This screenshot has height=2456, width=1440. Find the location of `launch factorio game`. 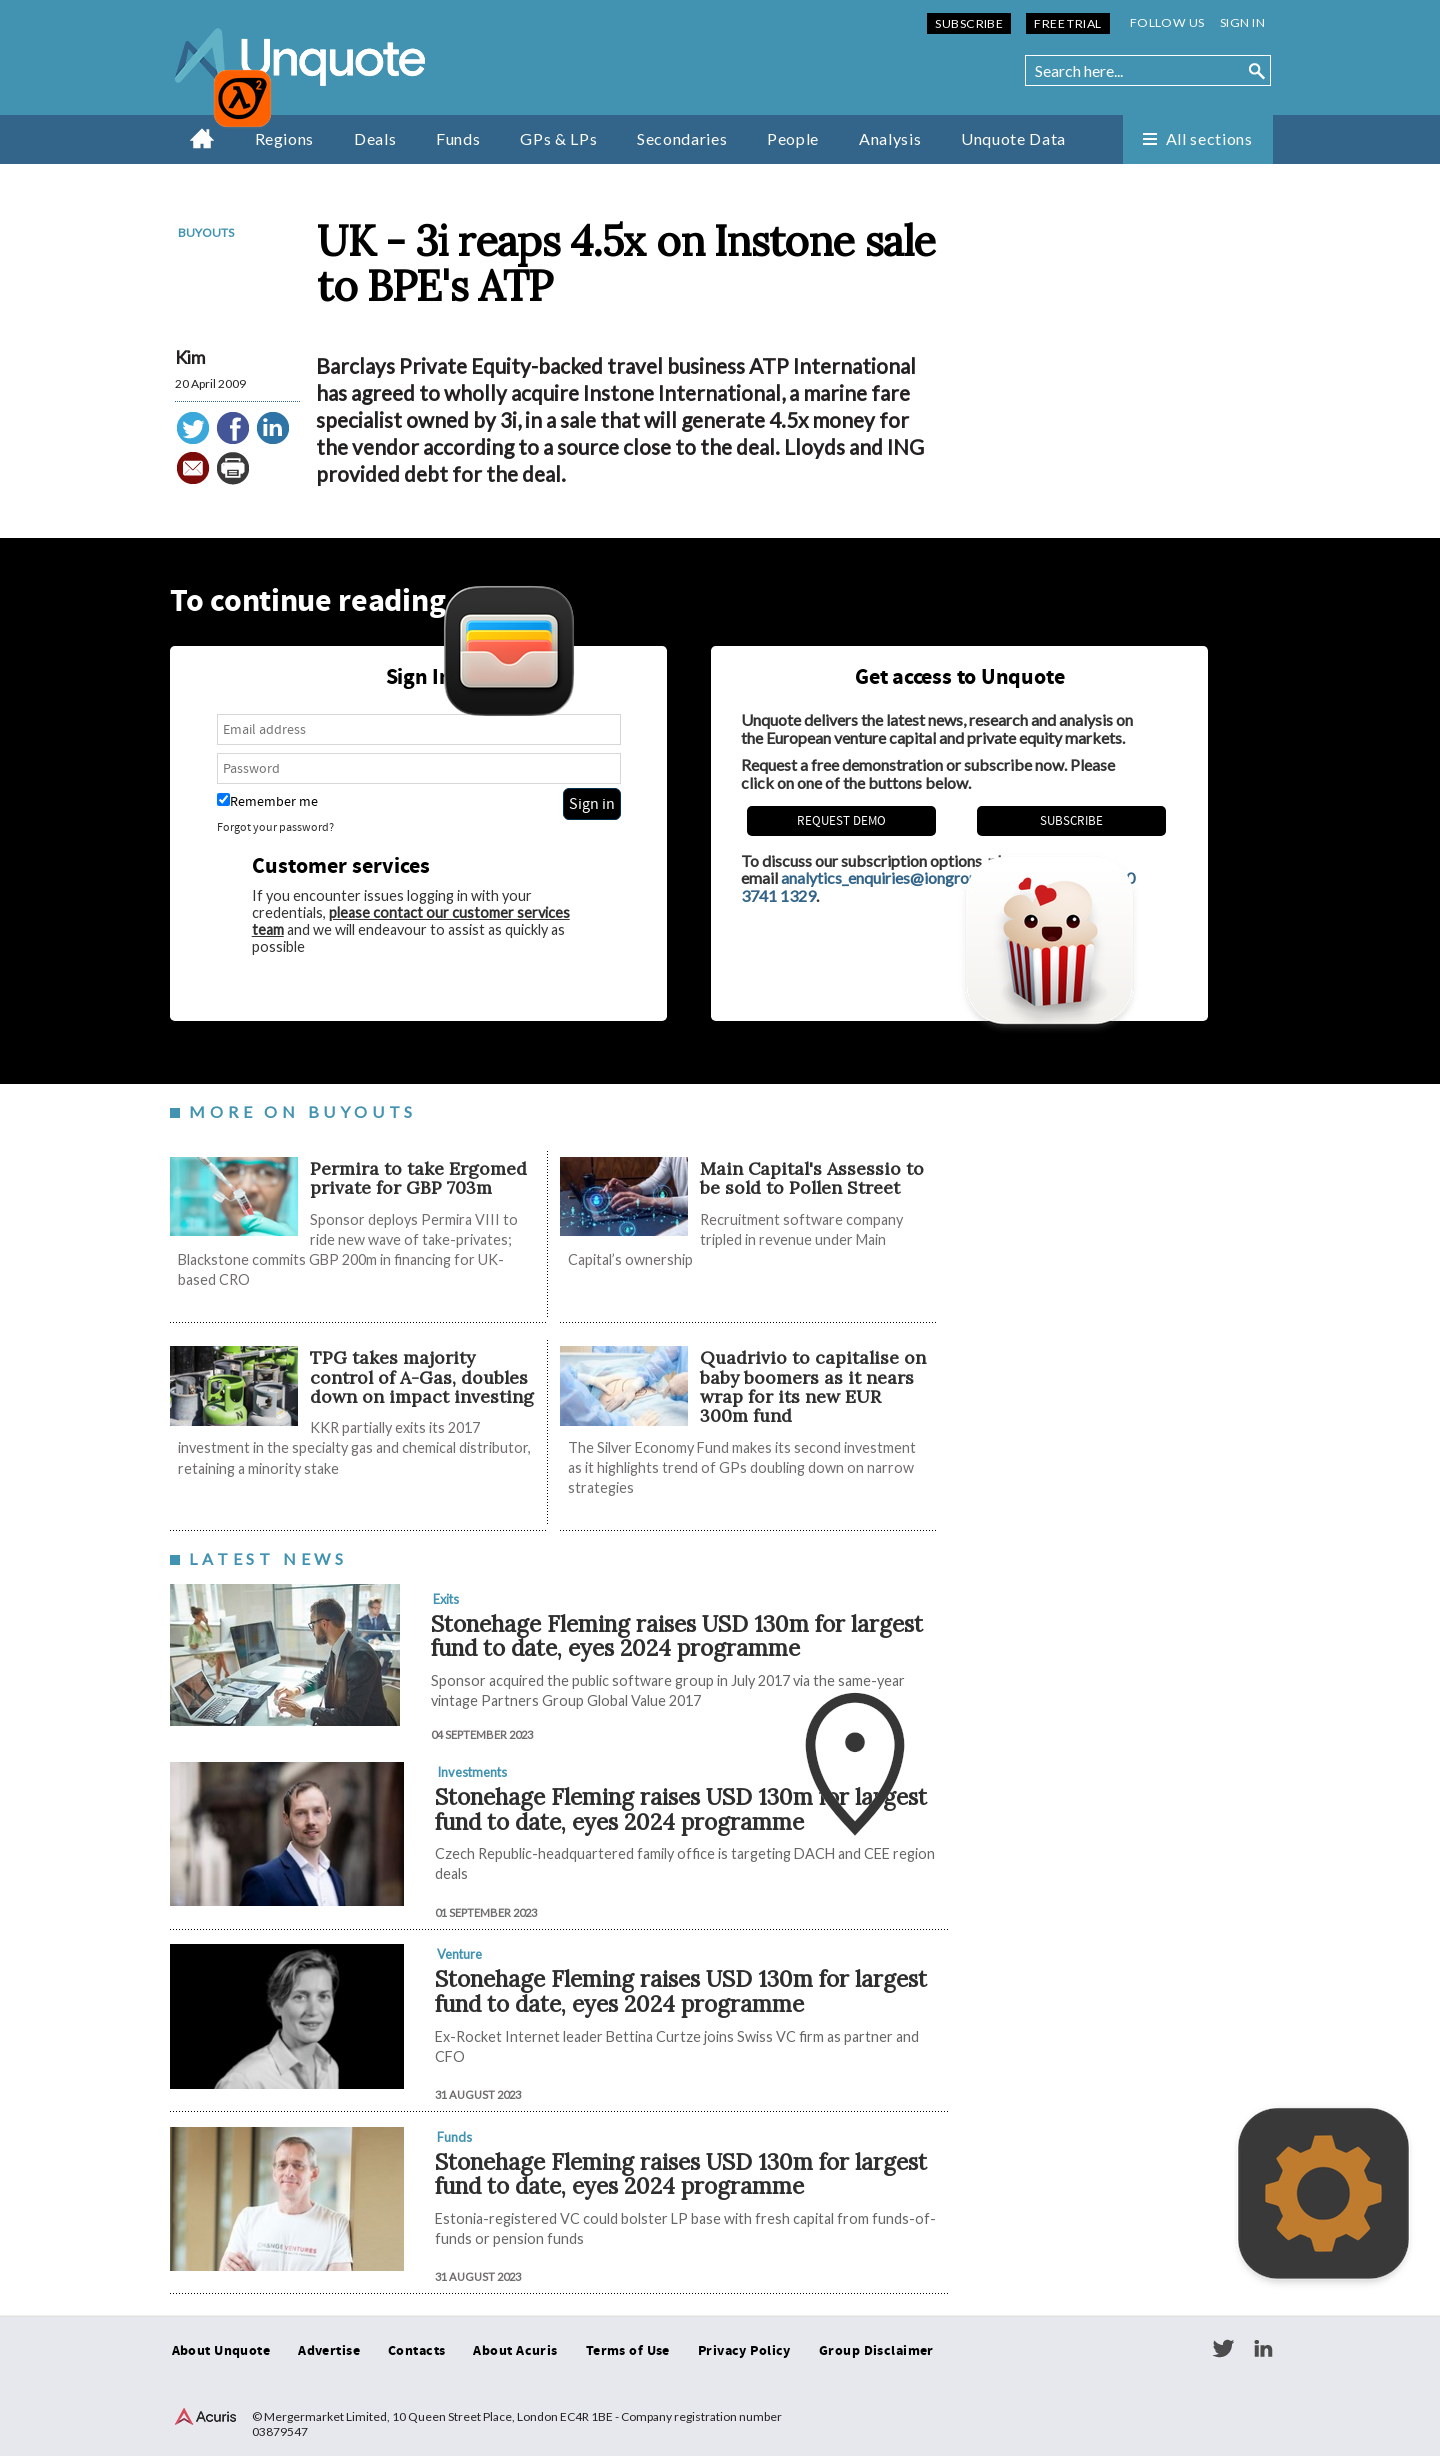

launch factorio game is located at coordinates (1323, 2193).